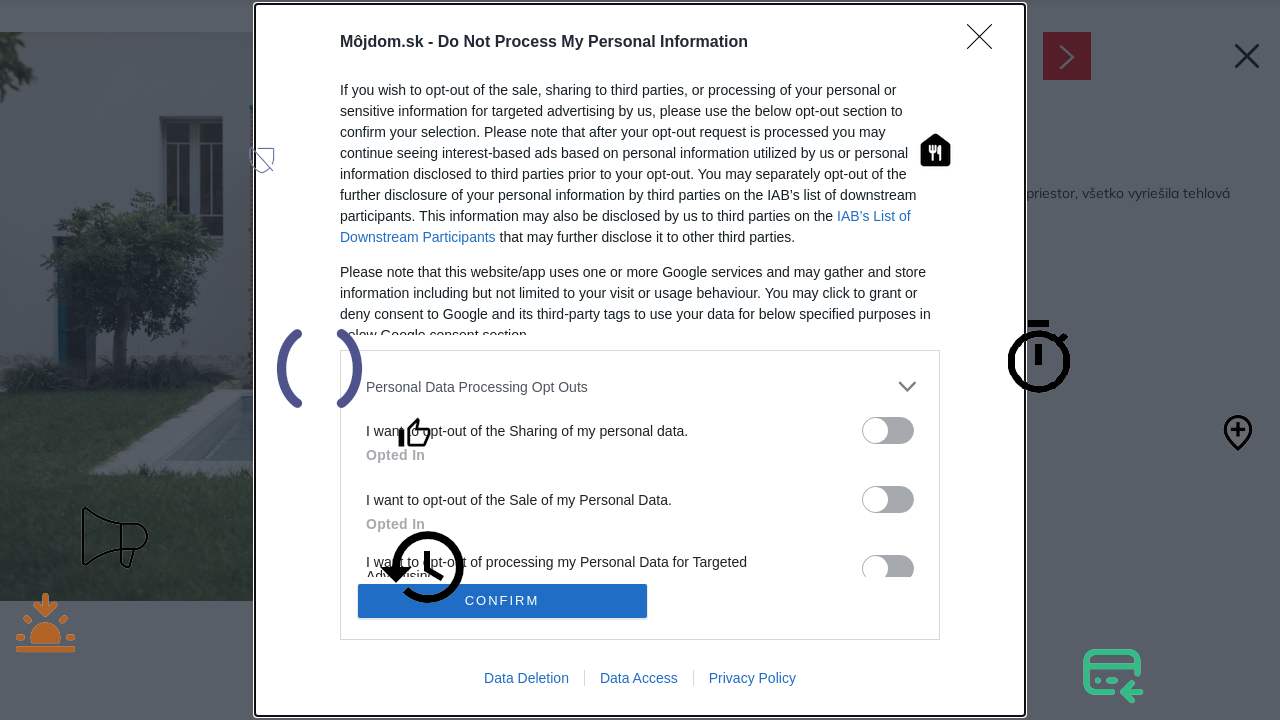  What do you see at coordinates (45, 622) in the screenshot?
I see `indicates sunset or evening time` at bounding box center [45, 622].